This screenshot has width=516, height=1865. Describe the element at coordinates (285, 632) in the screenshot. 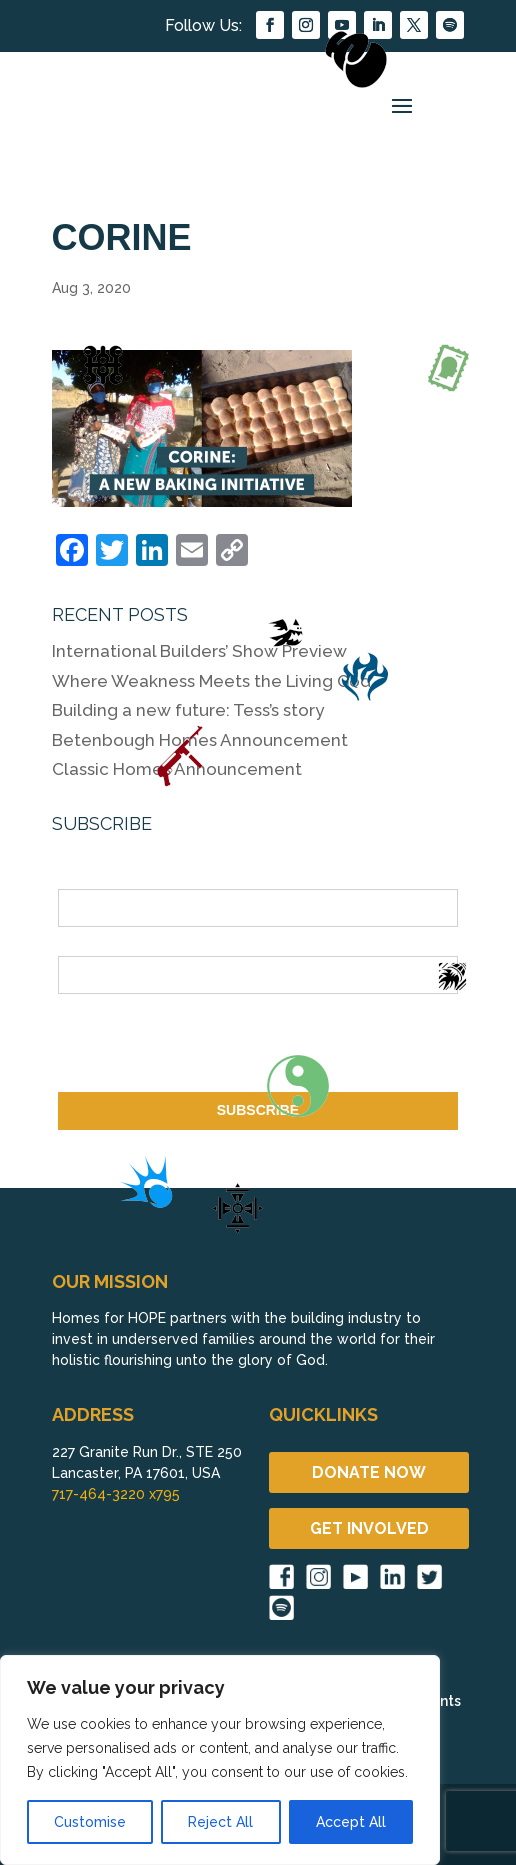

I see `ghost character or enemy in a game interface` at that location.